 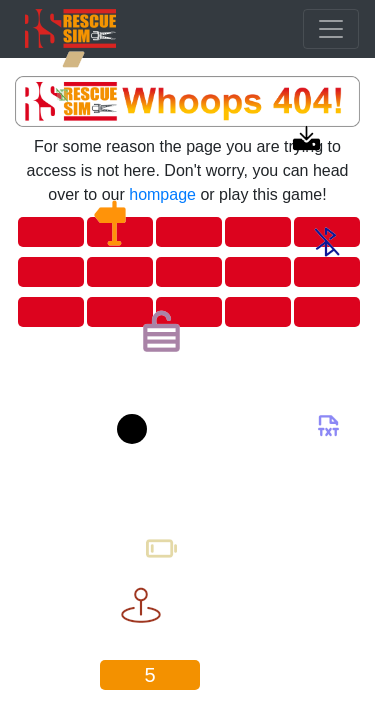 What do you see at coordinates (62, 95) in the screenshot?
I see `disable text formatting` at bounding box center [62, 95].